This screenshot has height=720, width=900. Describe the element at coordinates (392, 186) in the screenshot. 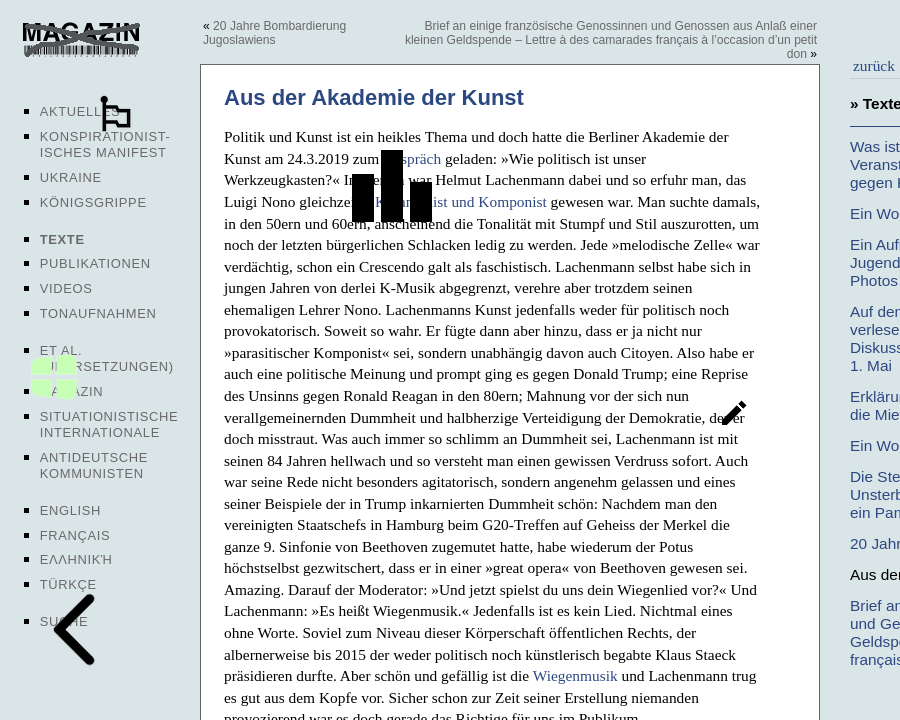

I see `view leaderboard rankings` at that location.